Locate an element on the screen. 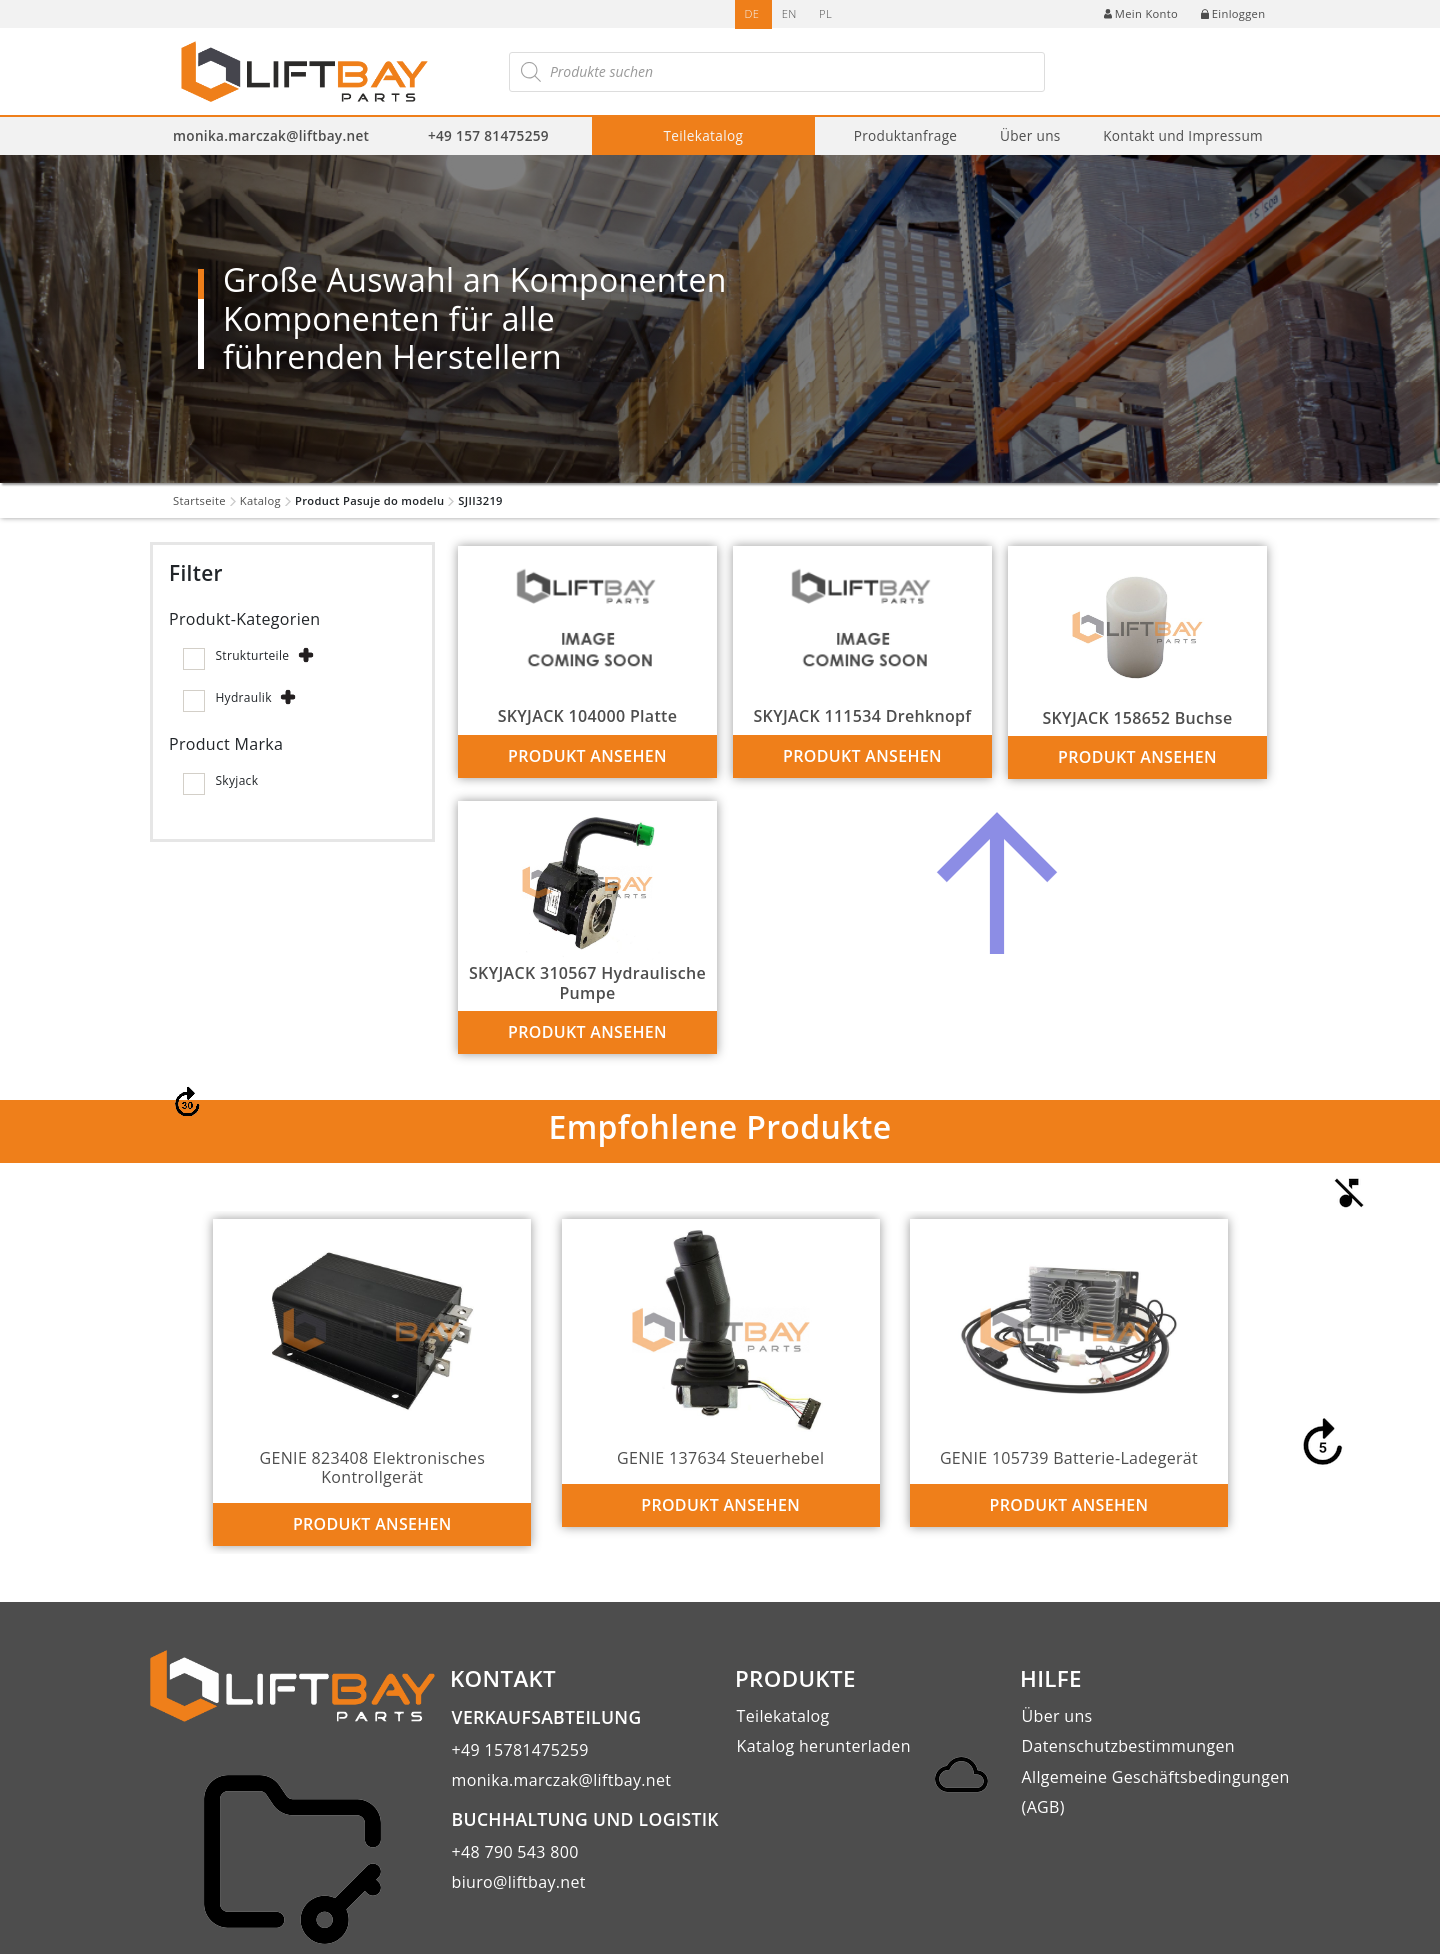 This screenshot has width=1440, height=1954. access cloud storage is located at coordinates (961, 1774).